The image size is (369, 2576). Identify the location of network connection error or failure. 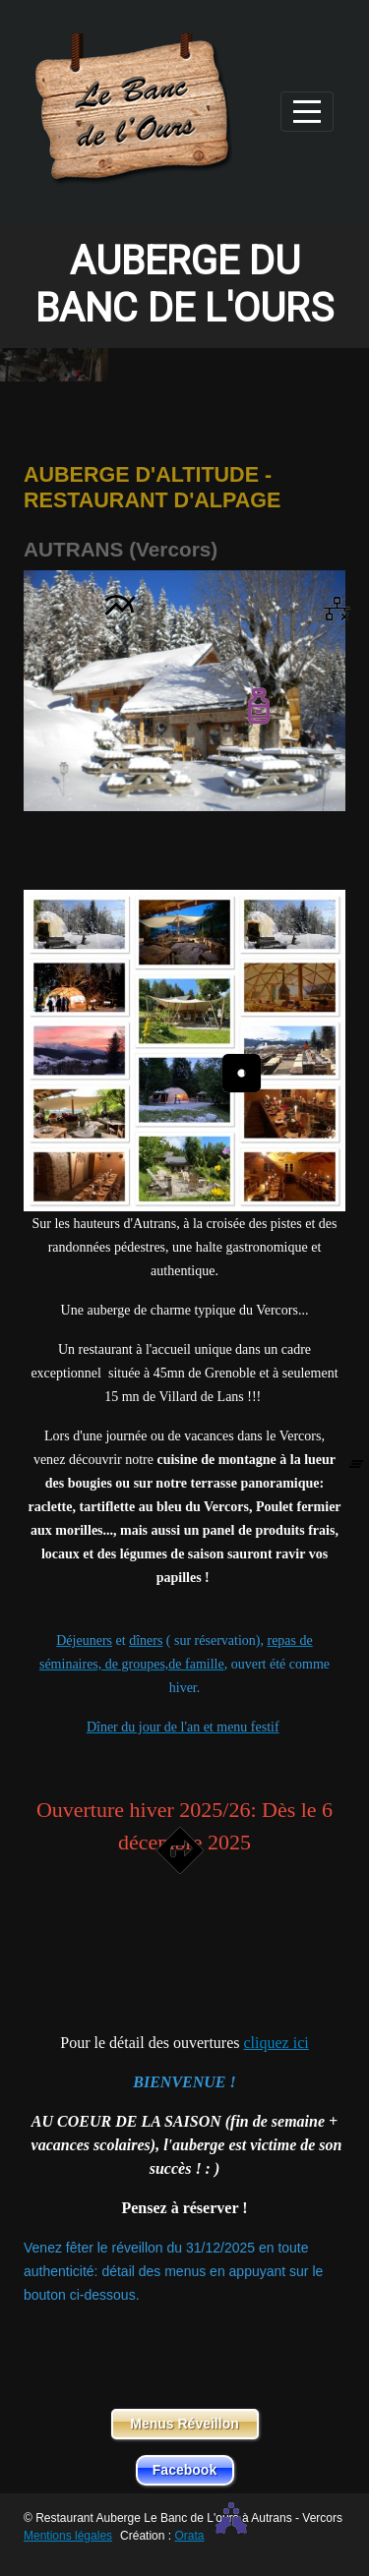
(337, 609).